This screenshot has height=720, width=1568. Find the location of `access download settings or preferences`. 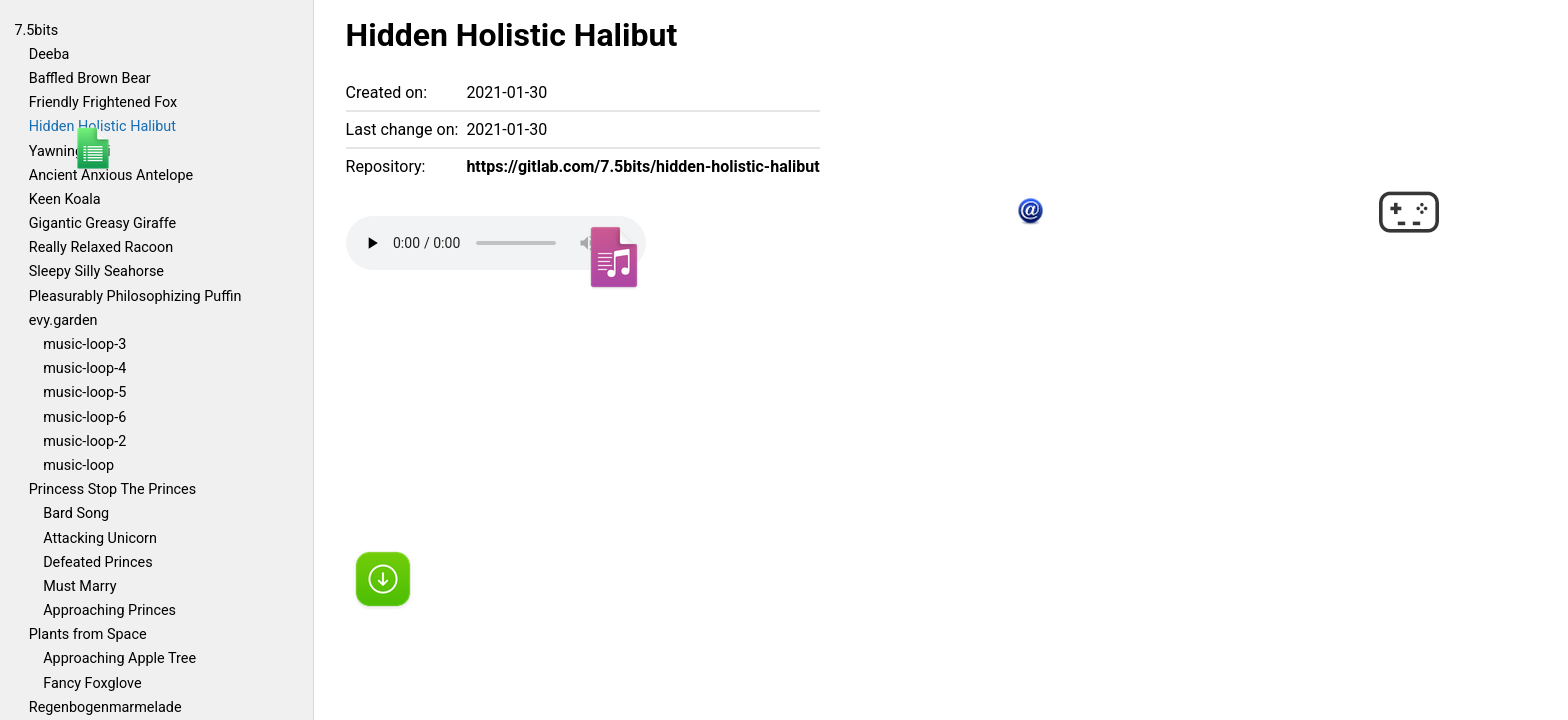

access download settings or preferences is located at coordinates (383, 580).